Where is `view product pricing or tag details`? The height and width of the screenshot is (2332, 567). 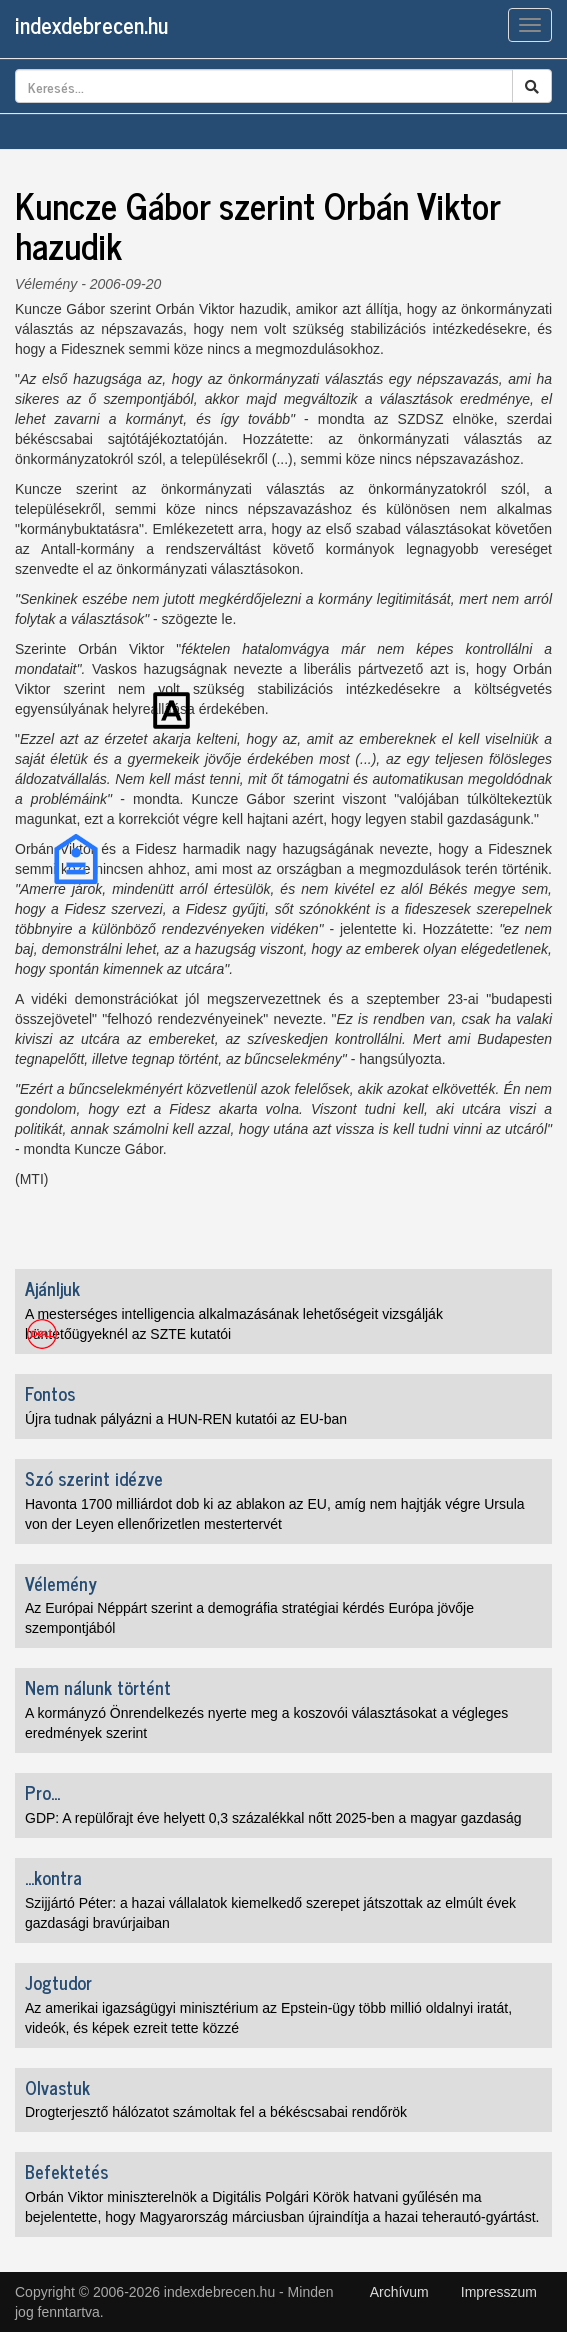 view product pricing or tag details is located at coordinates (76, 860).